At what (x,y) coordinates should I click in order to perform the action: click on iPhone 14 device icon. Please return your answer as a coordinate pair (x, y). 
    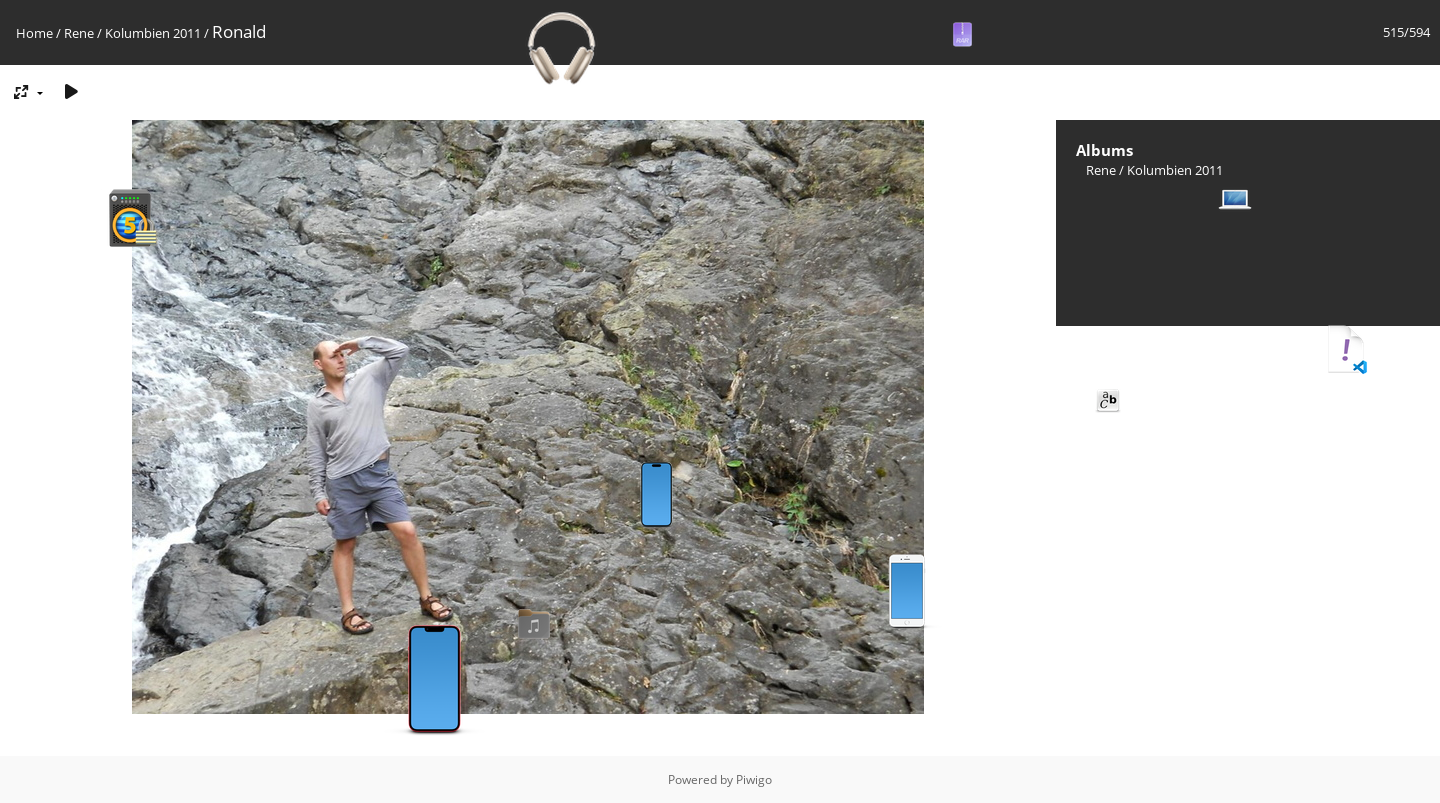
    Looking at the image, I should click on (434, 680).